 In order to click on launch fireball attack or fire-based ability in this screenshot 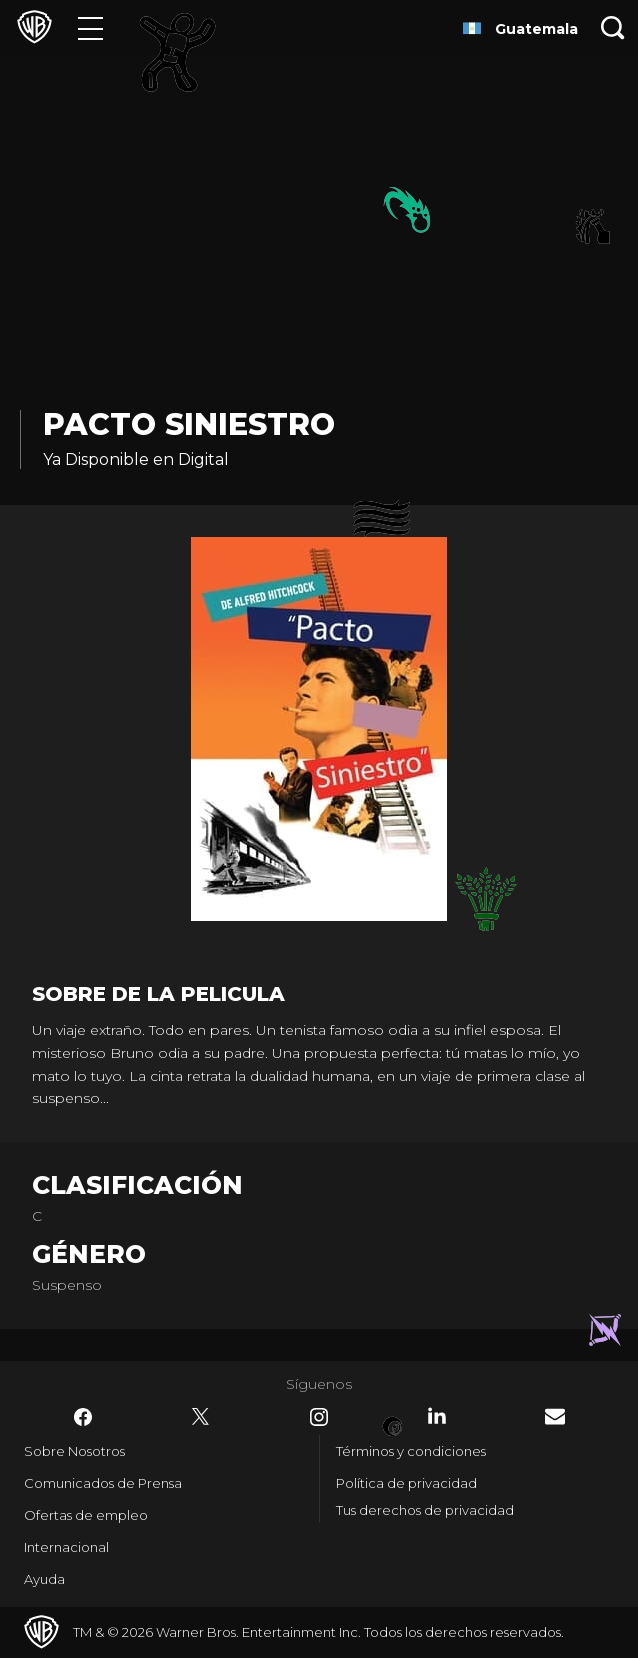, I will do `click(407, 210)`.